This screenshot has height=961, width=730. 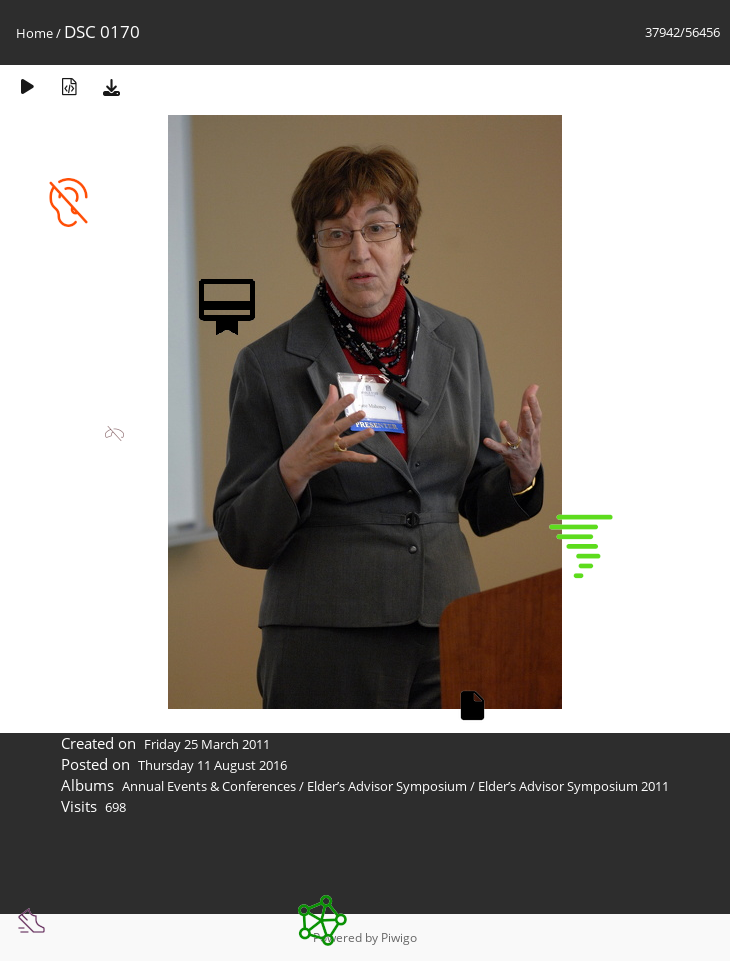 I want to click on end or decline a phone call, so click(x=114, y=433).